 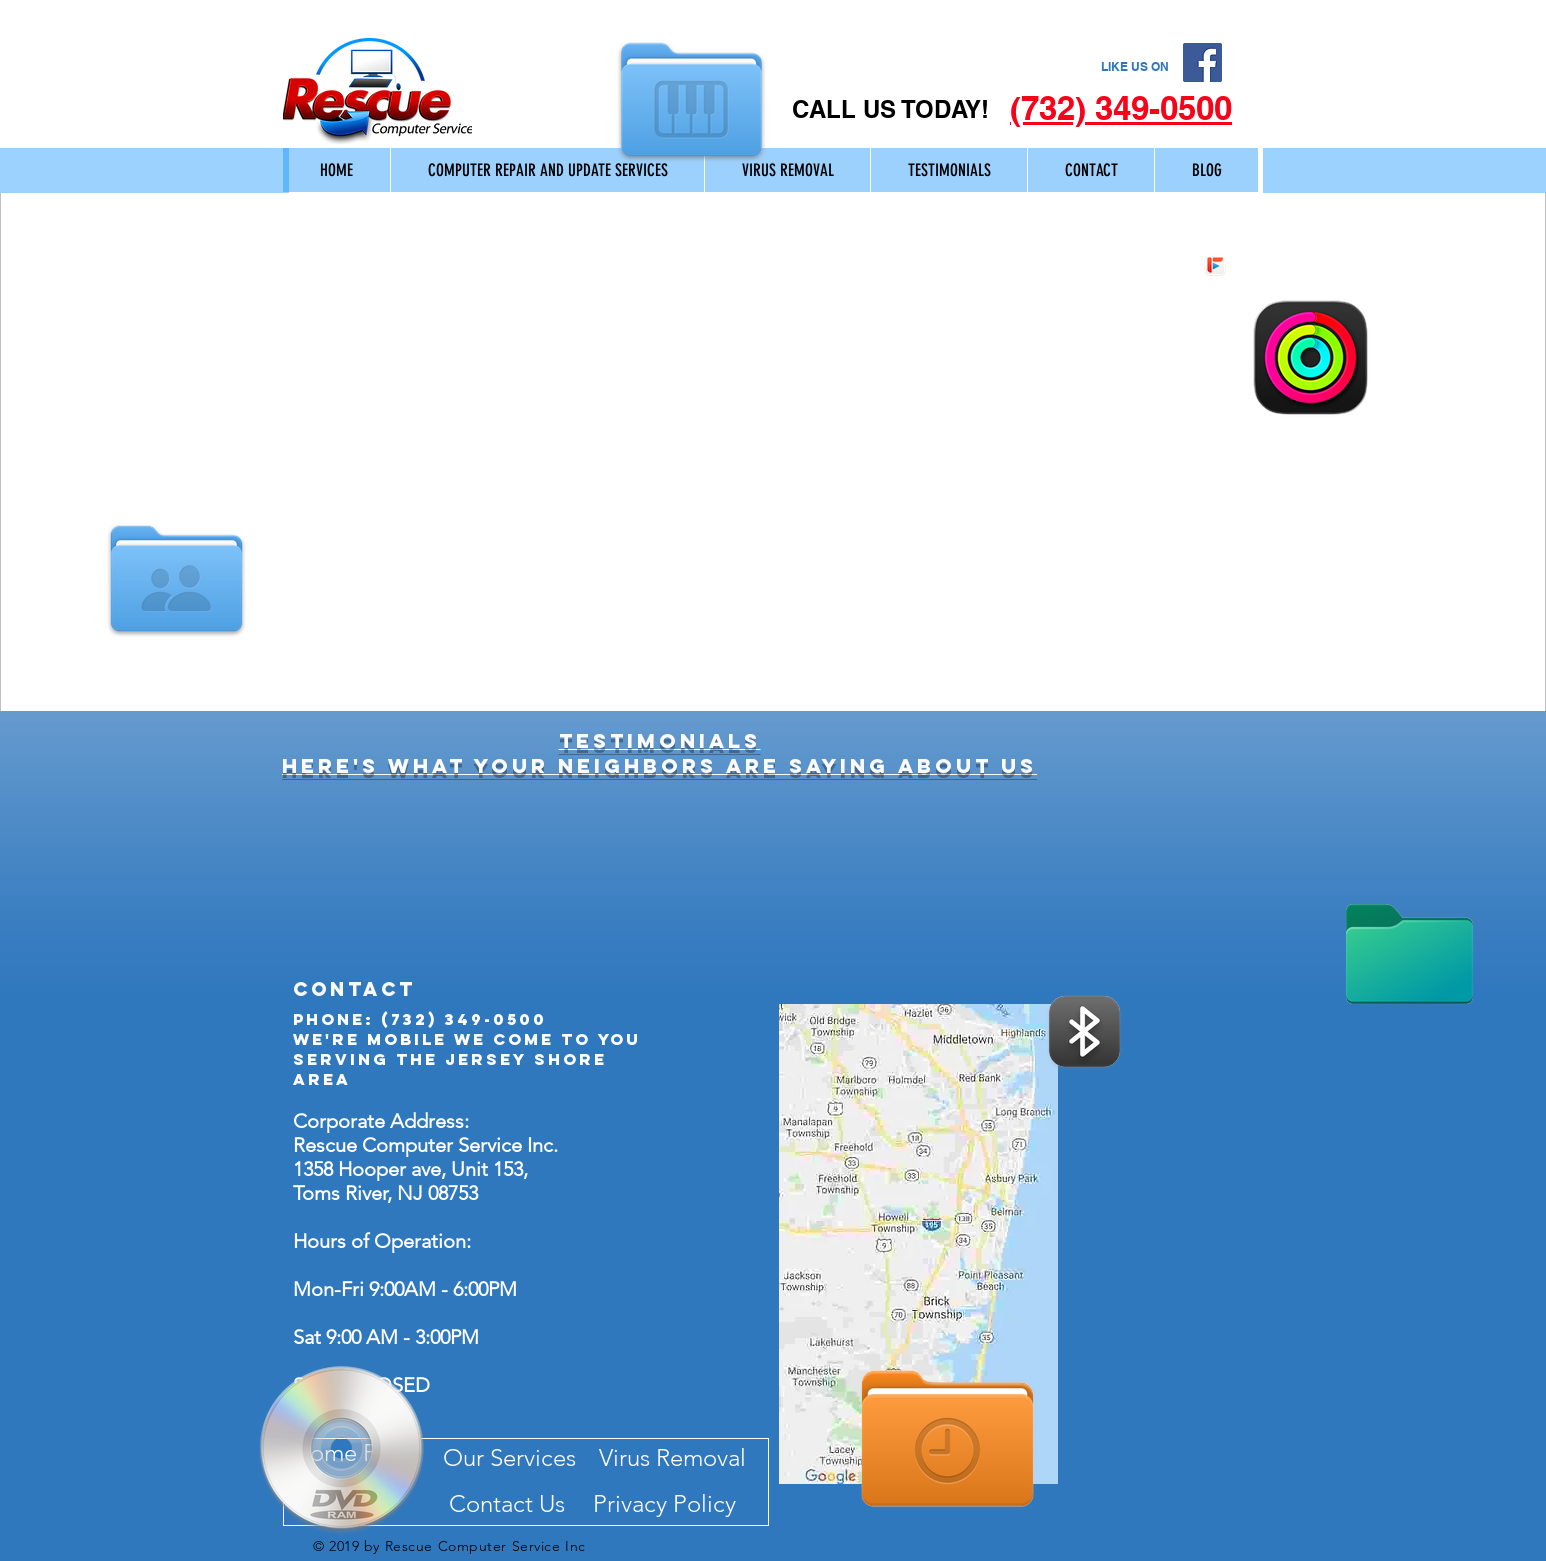 I want to click on indicates a DVD-RAM disc in the system, so click(x=341, y=1451).